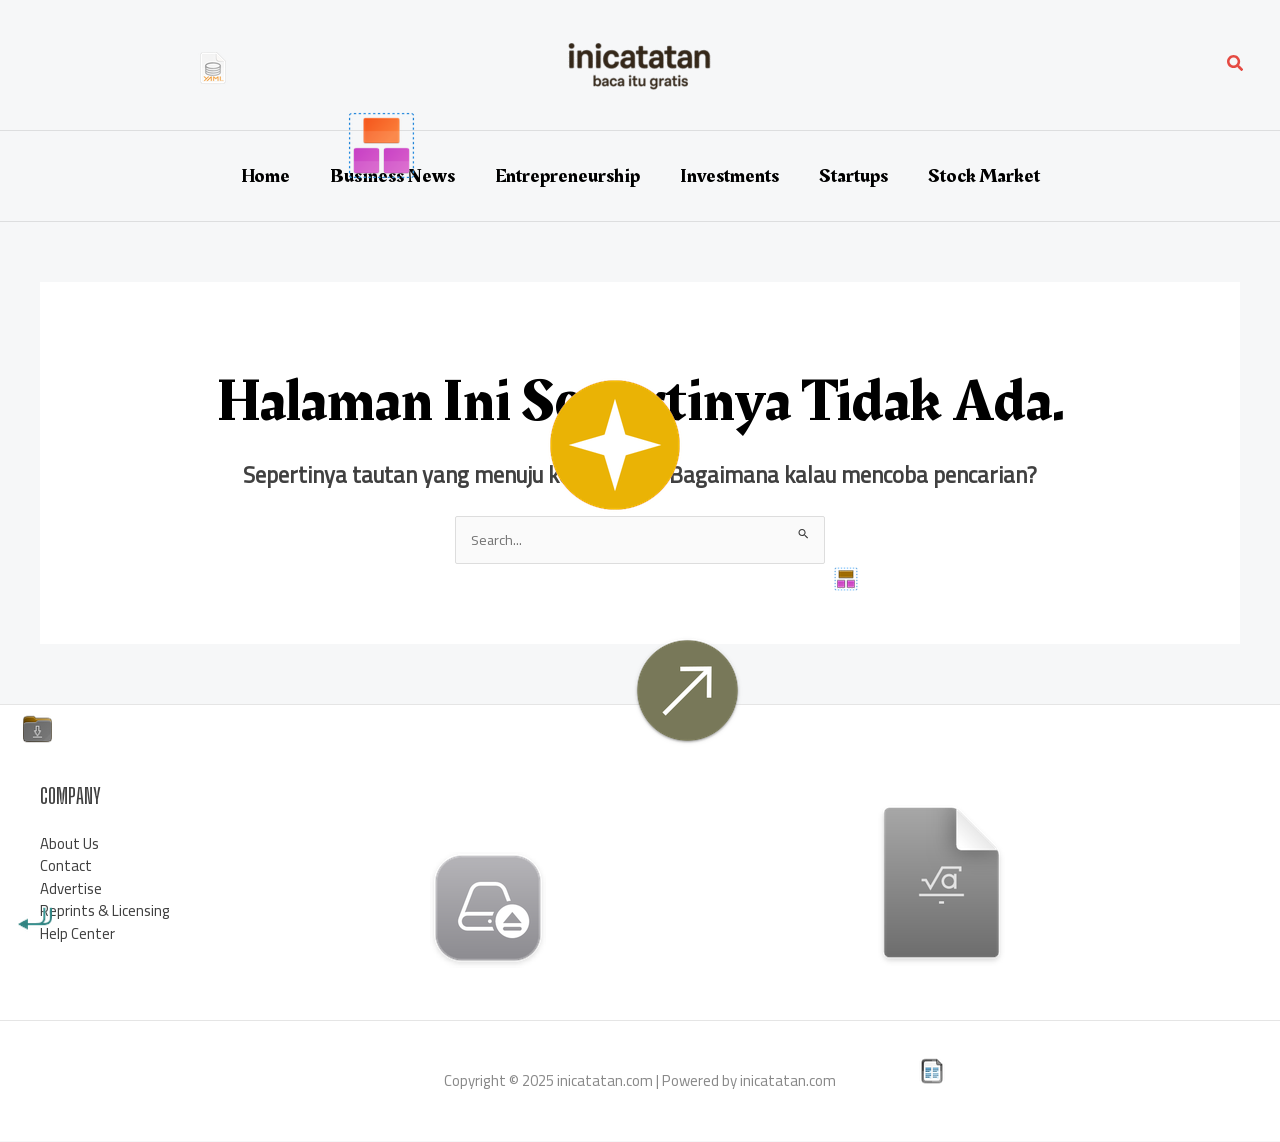  I want to click on open an opendocument formula file, so click(941, 885).